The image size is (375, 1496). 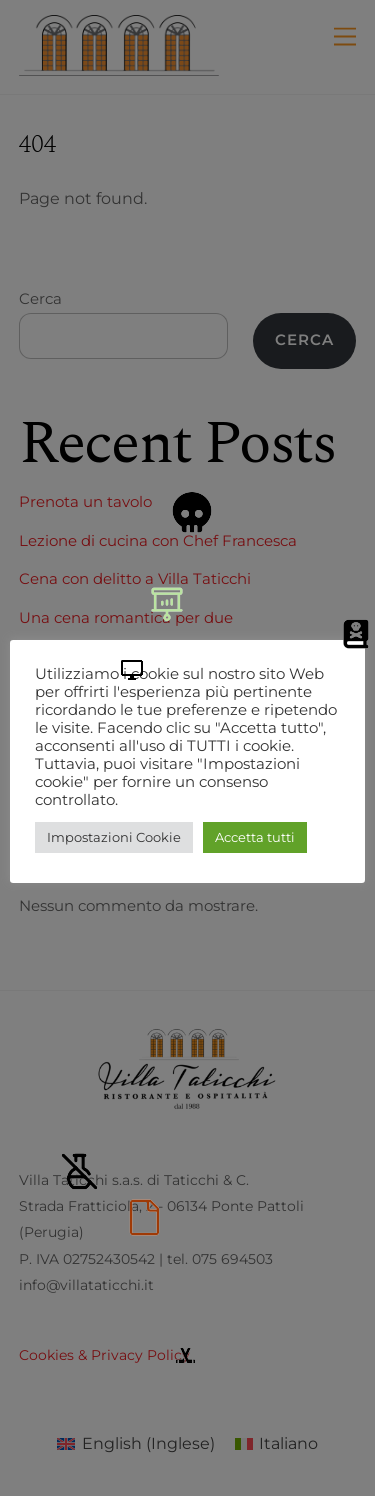 I want to click on access dark mode or spooky theme settings, so click(x=356, y=634).